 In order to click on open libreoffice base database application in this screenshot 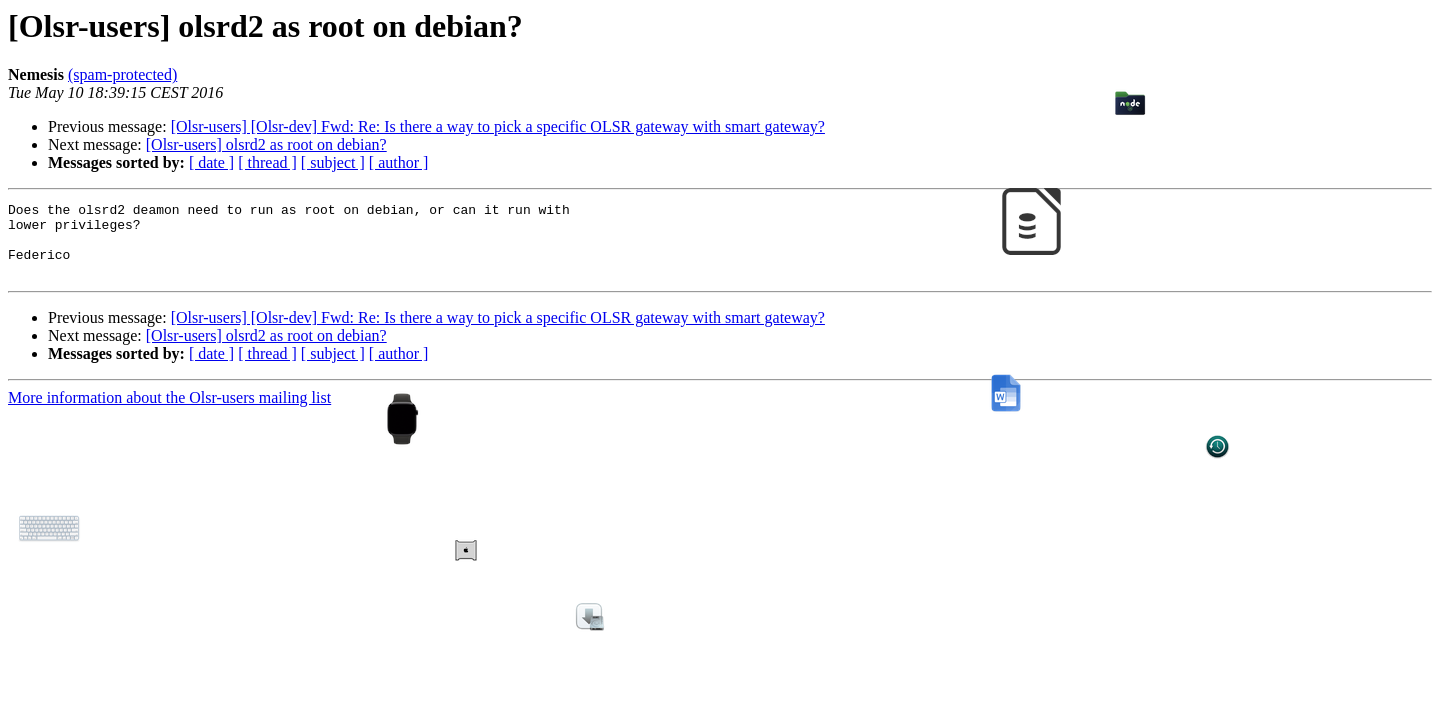, I will do `click(1031, 221)`.